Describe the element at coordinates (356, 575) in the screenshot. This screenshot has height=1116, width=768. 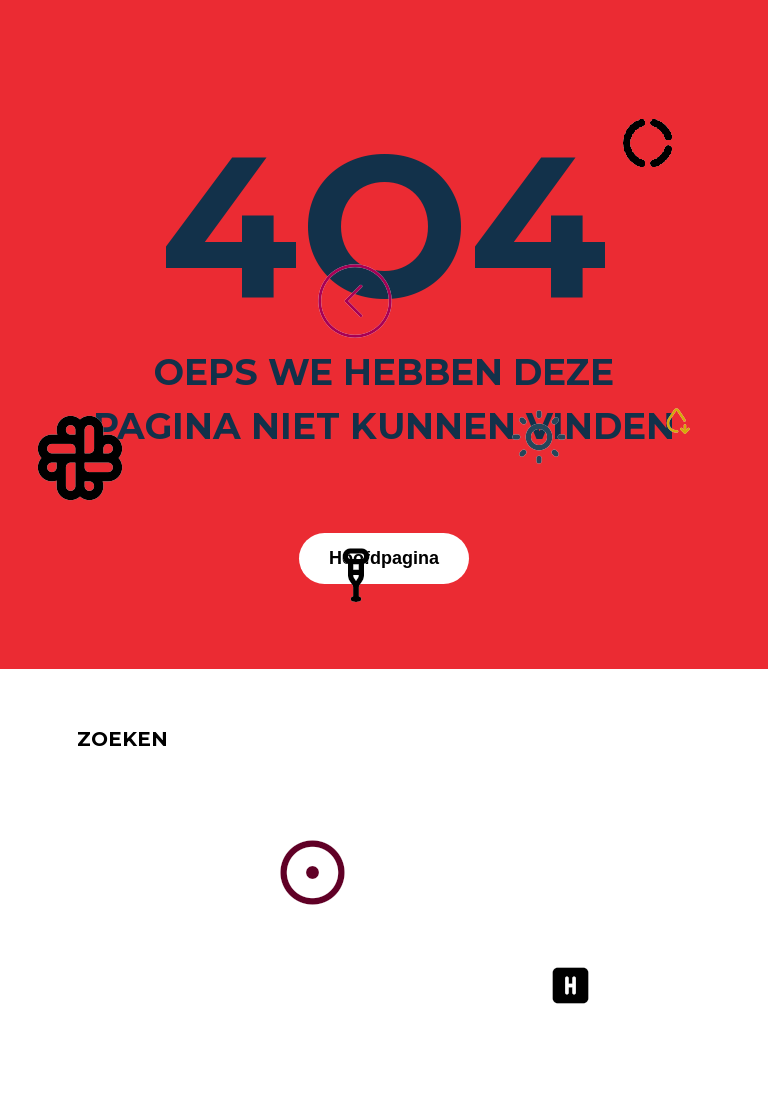
I see `indicates accessibility or mobility assistance options` at that location.